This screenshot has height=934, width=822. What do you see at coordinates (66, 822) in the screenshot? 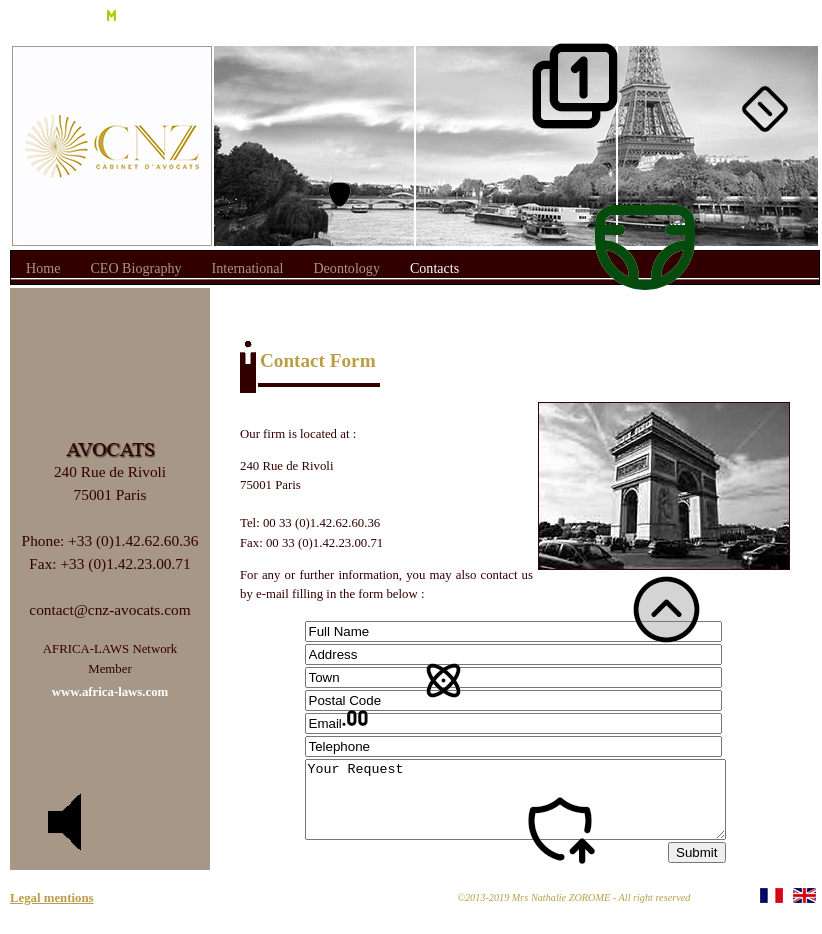
I see `mute audio or turn off sound` at bounding box center [66, 822].